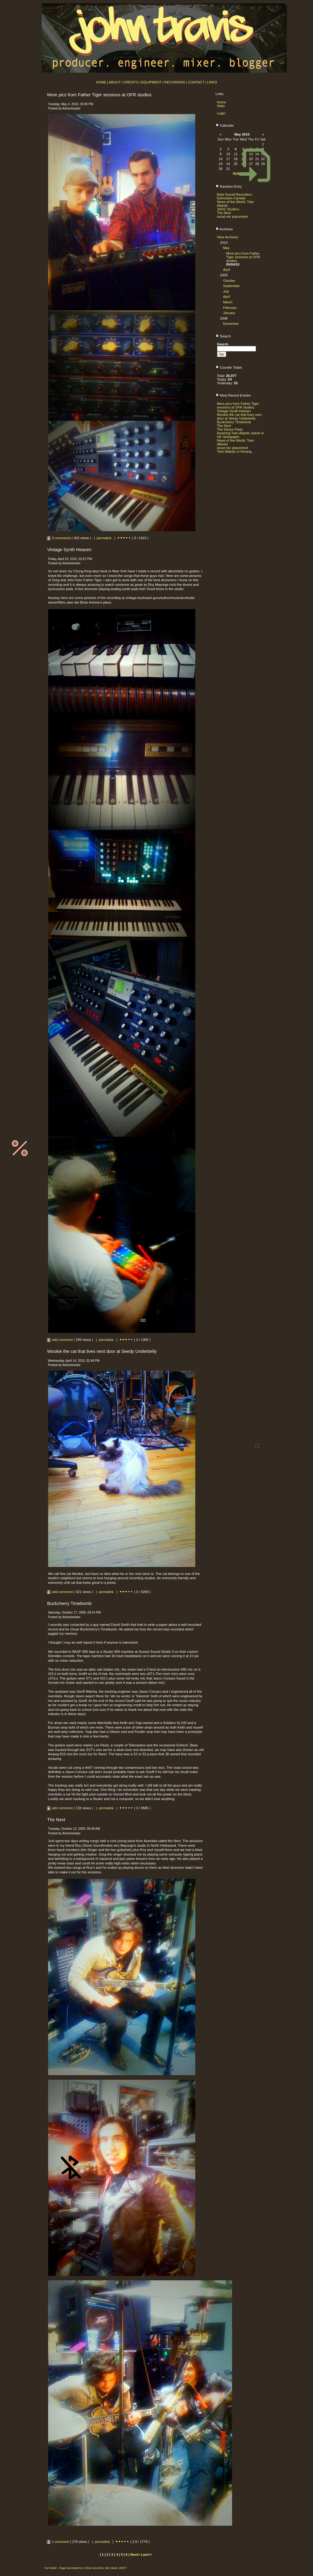 This screenshot has height=2576, width=313. Describe the element at coordinates (66, 1297) in the screenshot. I see `apply strikethrough formatting to selected text` at that location.